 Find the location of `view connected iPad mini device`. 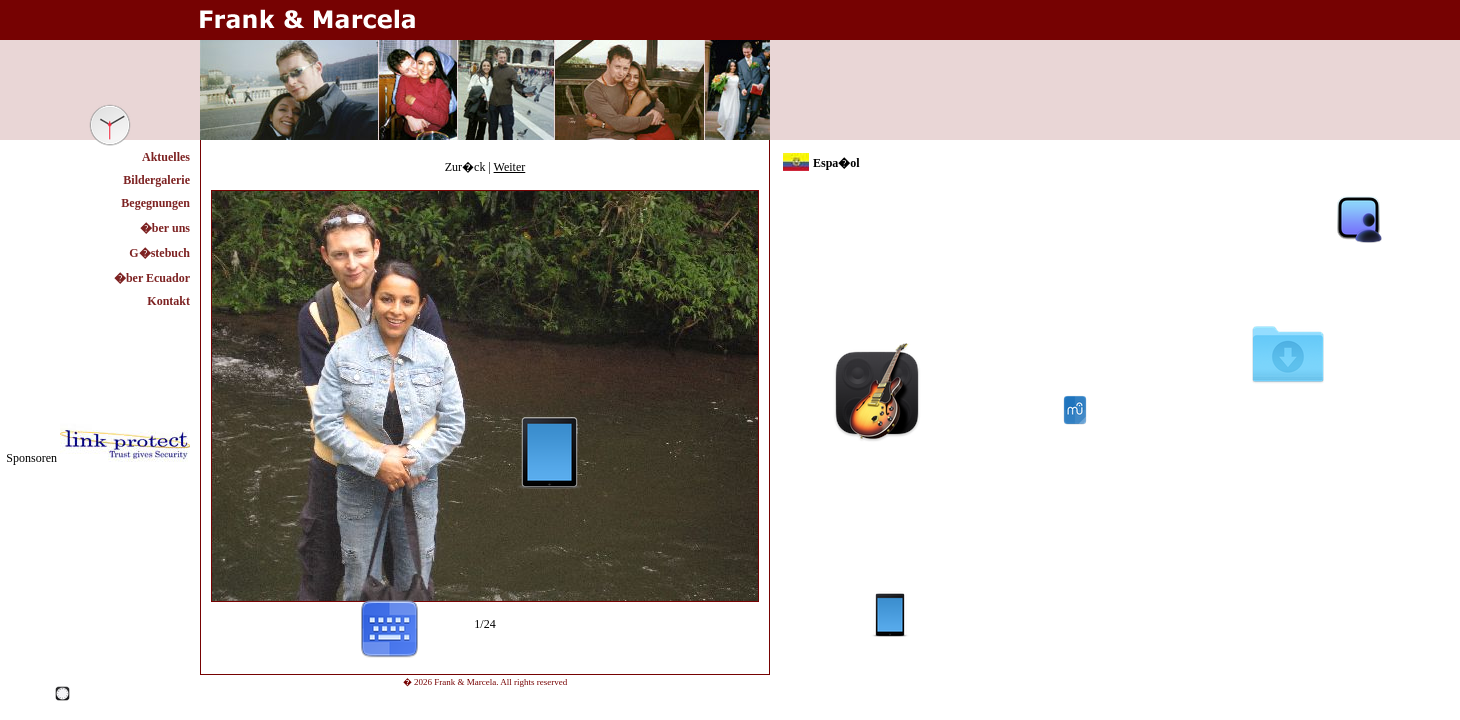

view connected iPad mini device is located at coordinates (890, 611).